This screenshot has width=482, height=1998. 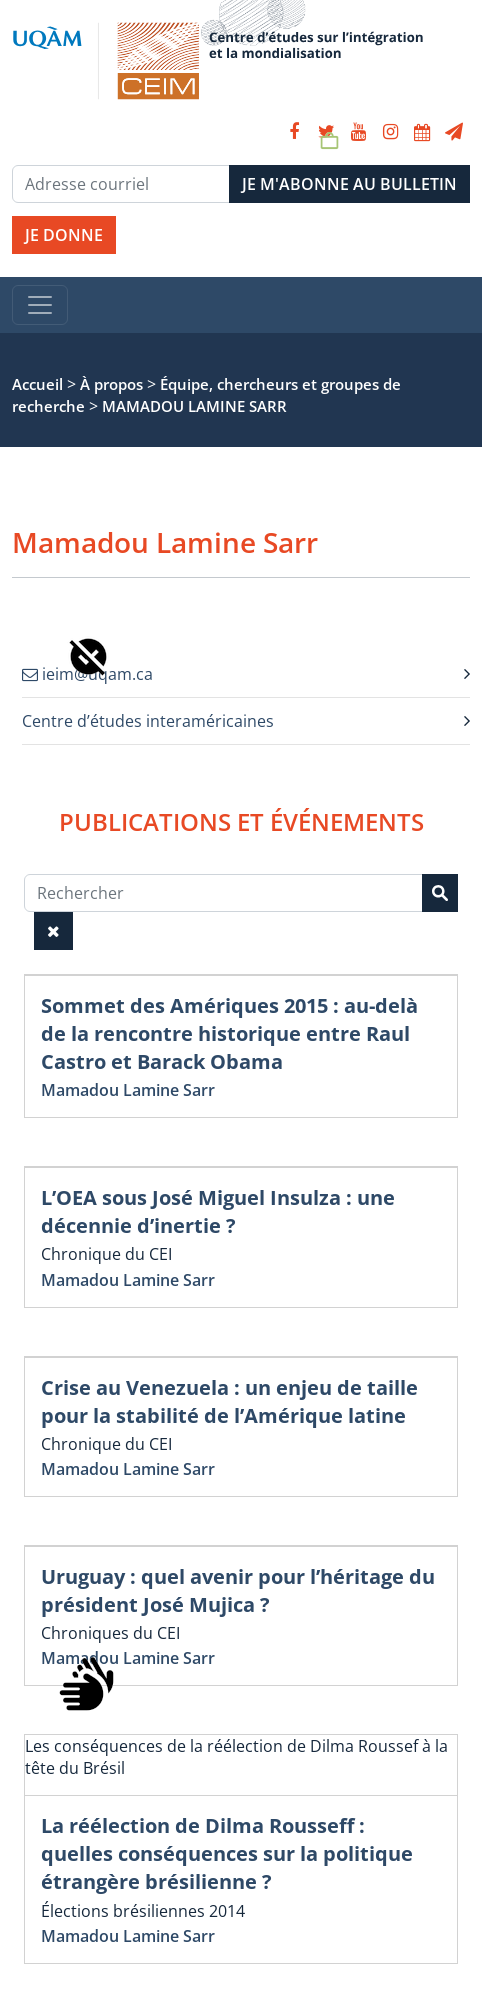 What do you see at coordinates (88, 656) in the screenshot?
I see `indicates unpublished or draft content` at bounding box center [88, 656].